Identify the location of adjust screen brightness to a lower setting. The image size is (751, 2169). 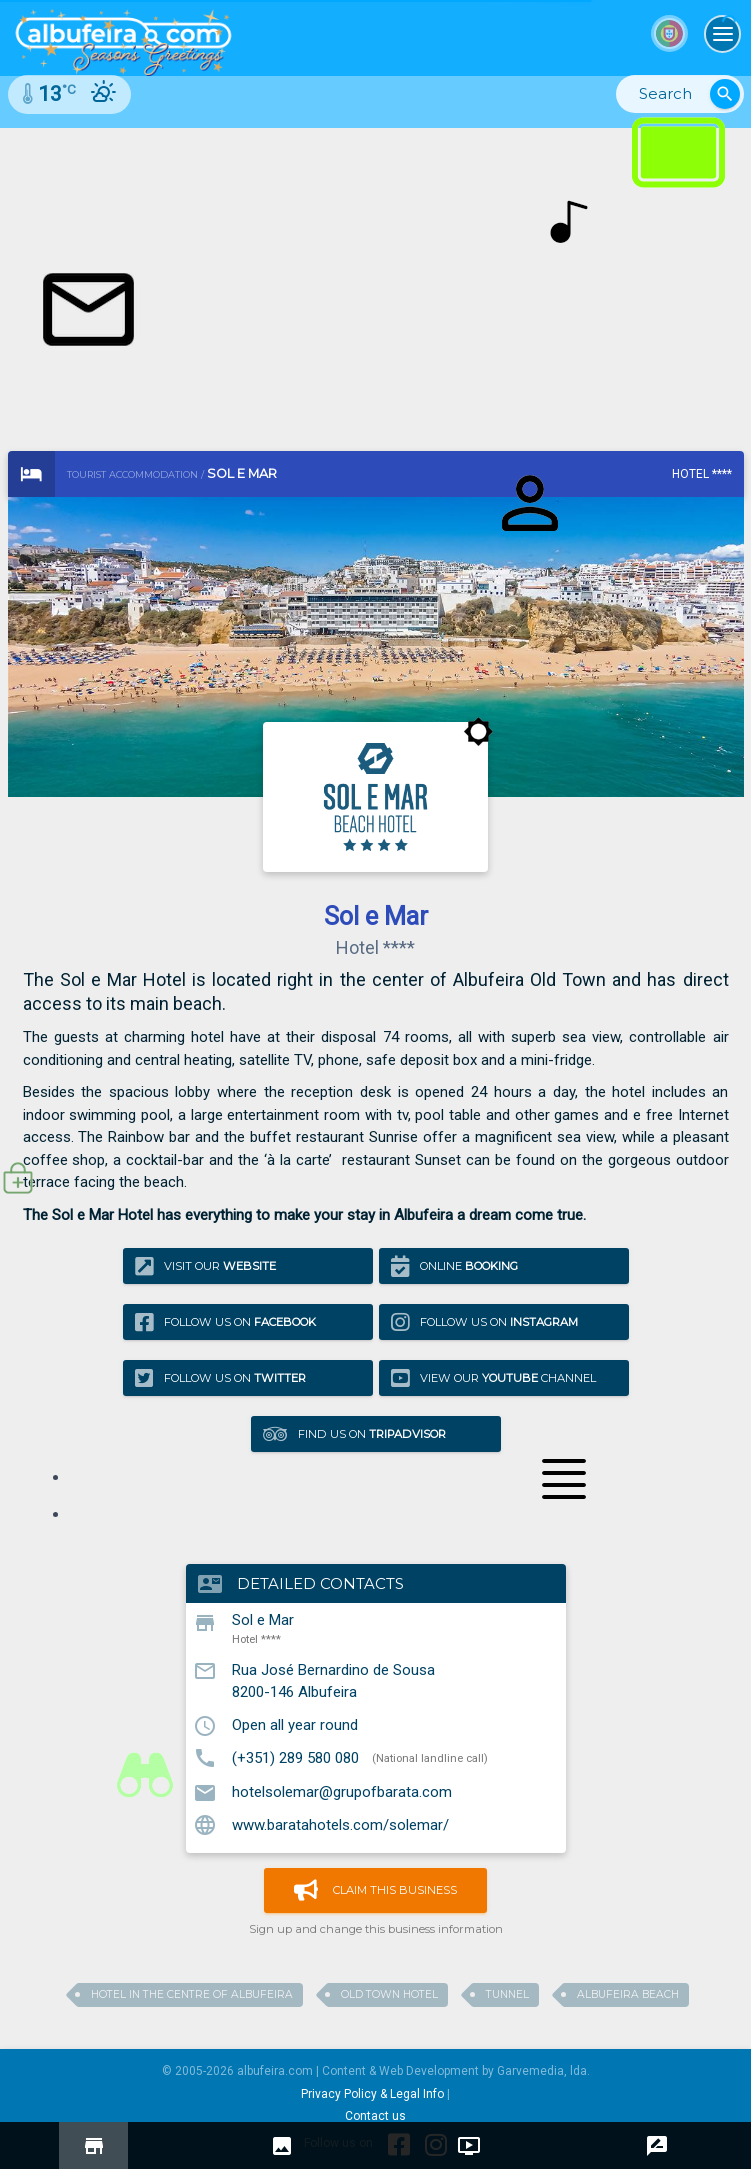
(478, 731).